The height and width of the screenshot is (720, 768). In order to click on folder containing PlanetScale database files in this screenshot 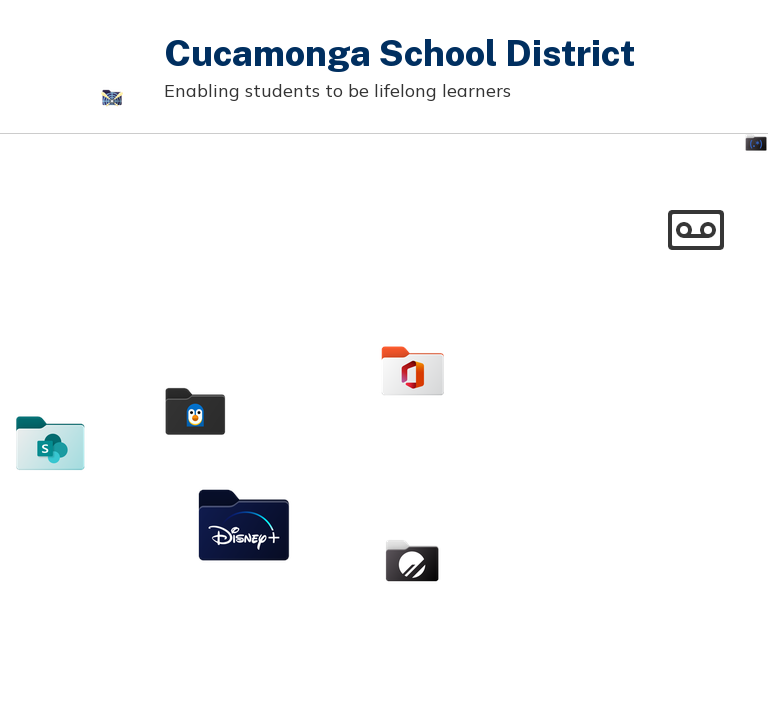, I will do `click(412, 562)`.